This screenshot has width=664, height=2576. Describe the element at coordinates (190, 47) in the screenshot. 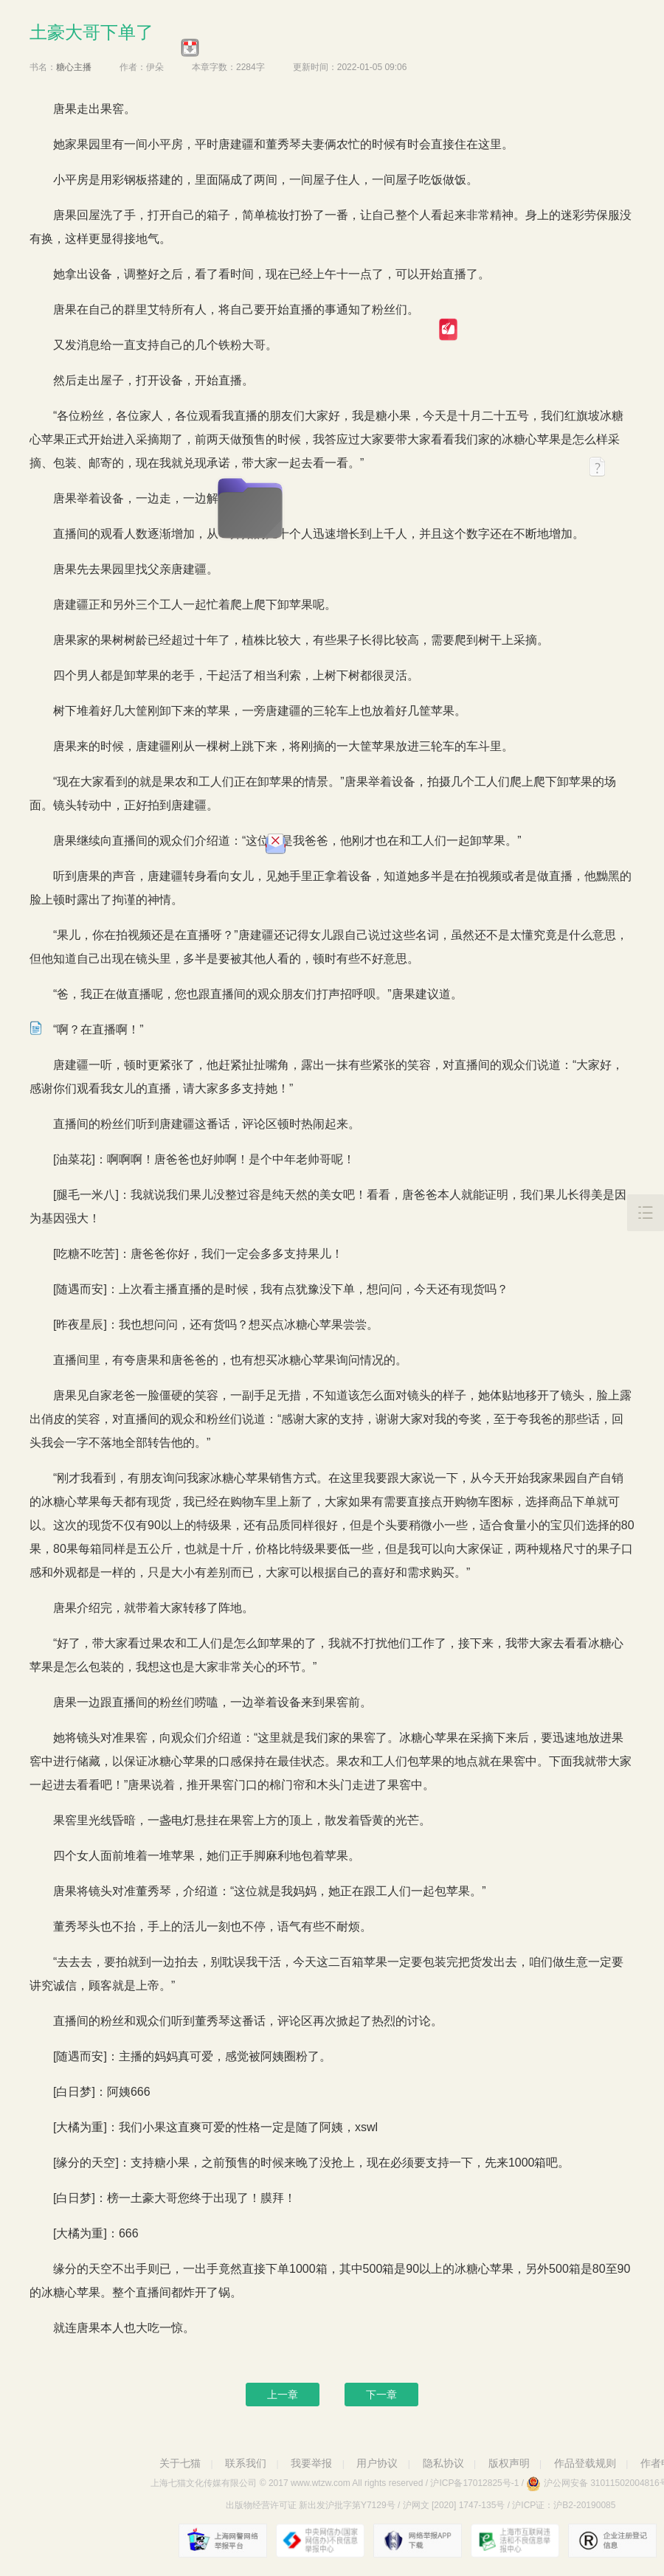

I see `open Transmission BitTorrent client` at that location.